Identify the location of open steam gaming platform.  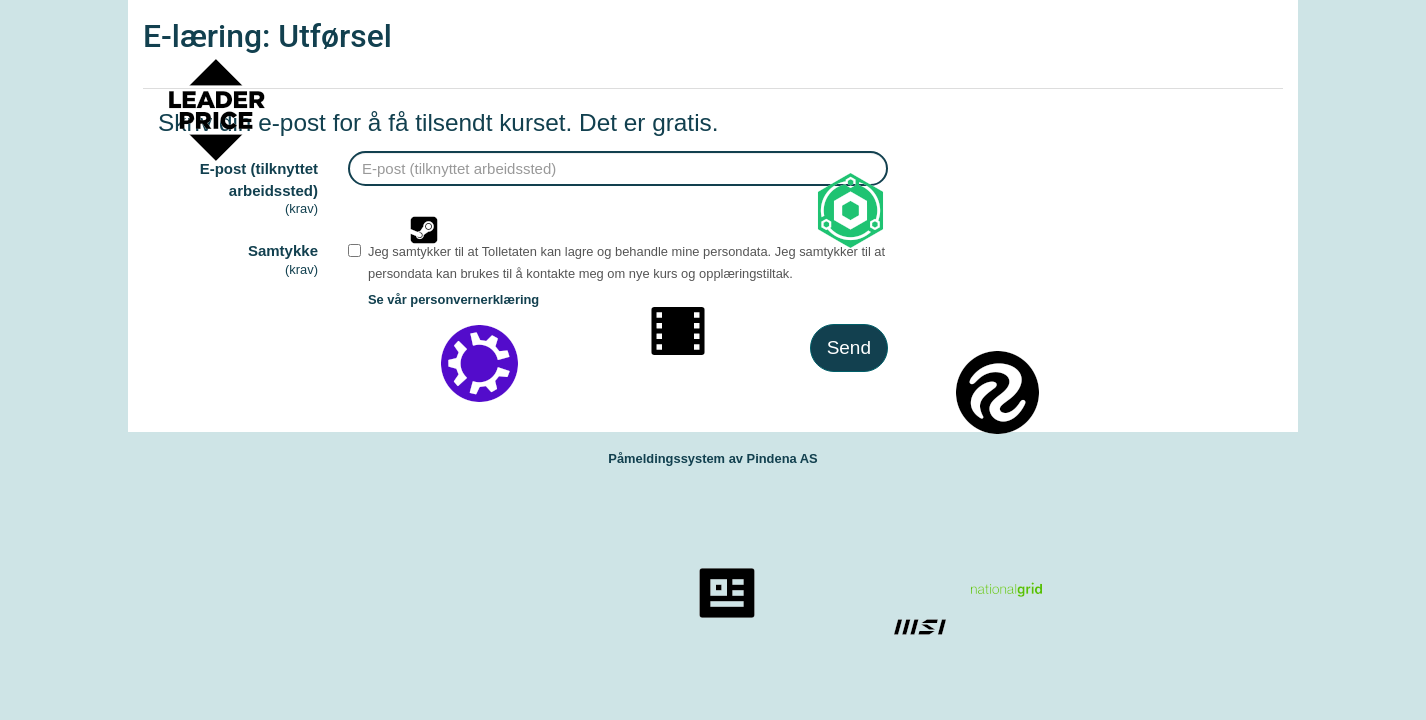
(424, 230).